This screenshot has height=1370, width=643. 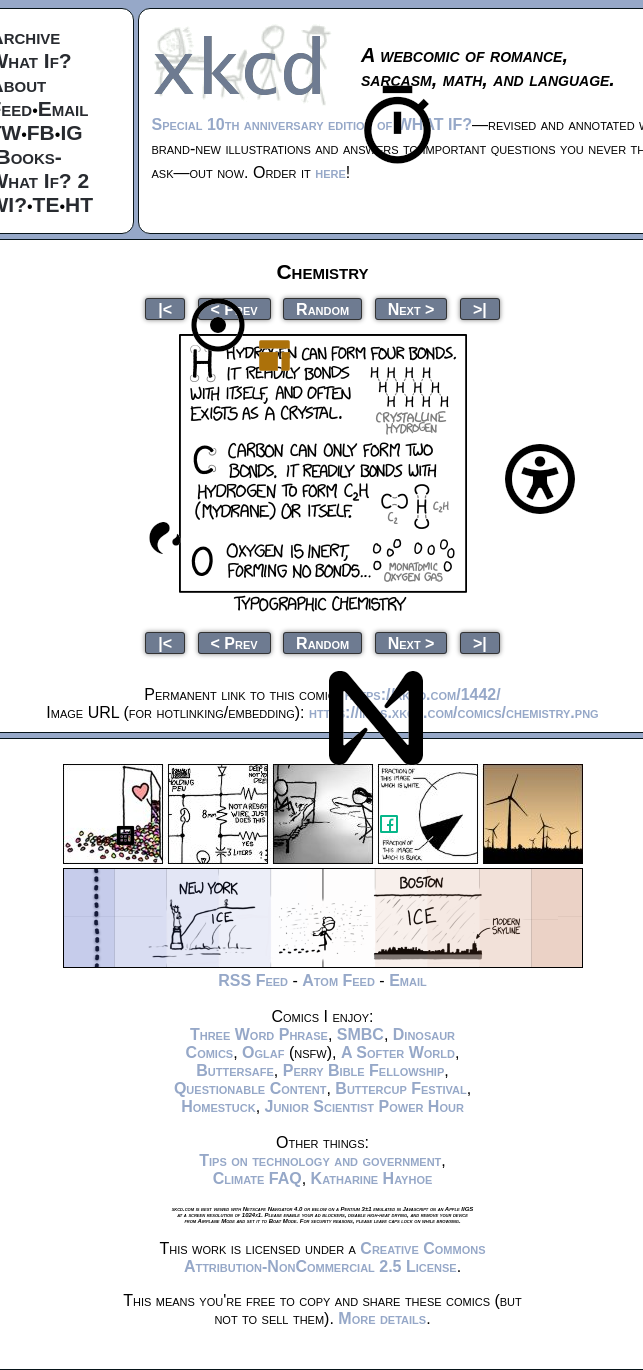 I want to click on open the calculator app, so click(x=125, y=835).